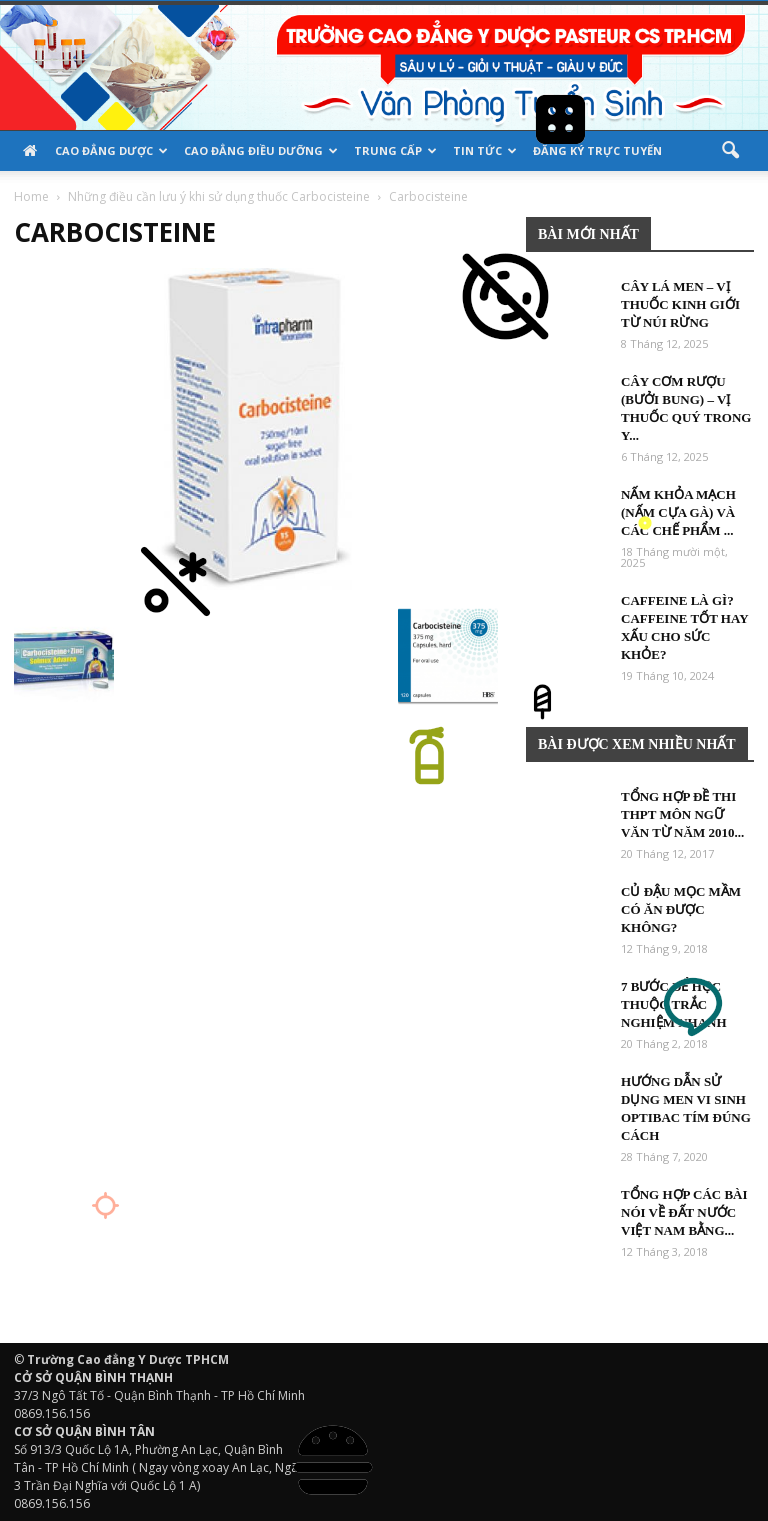 This screenshot has height=1521, width=768. Describe the element at coordinates (175, 581) in the screenshot. I see `disable regular expression search` at that location.